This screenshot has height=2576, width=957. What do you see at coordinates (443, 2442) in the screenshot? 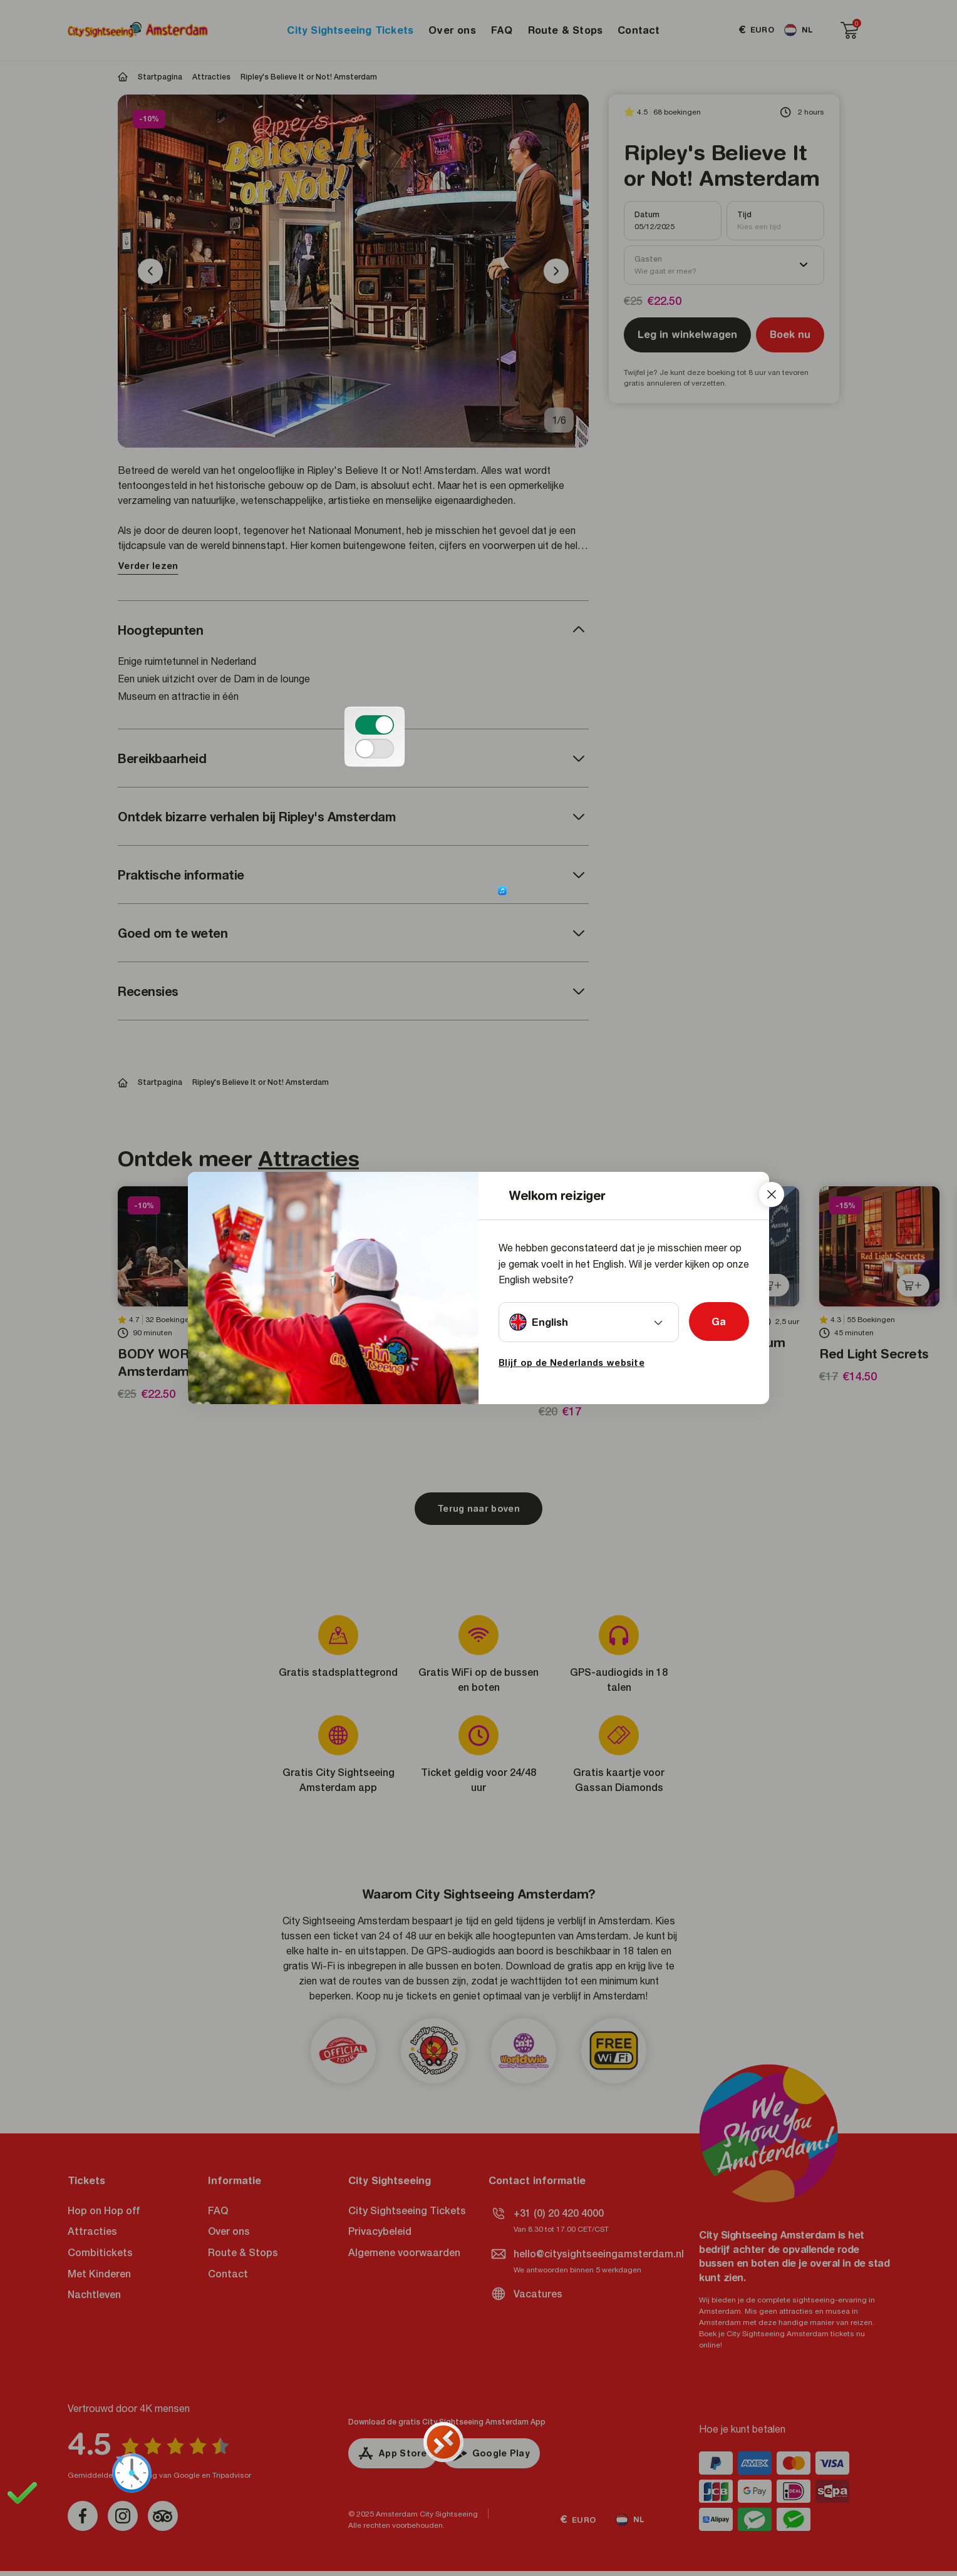
I see `open remote desktop connection` at bounding box center [443, 2442].